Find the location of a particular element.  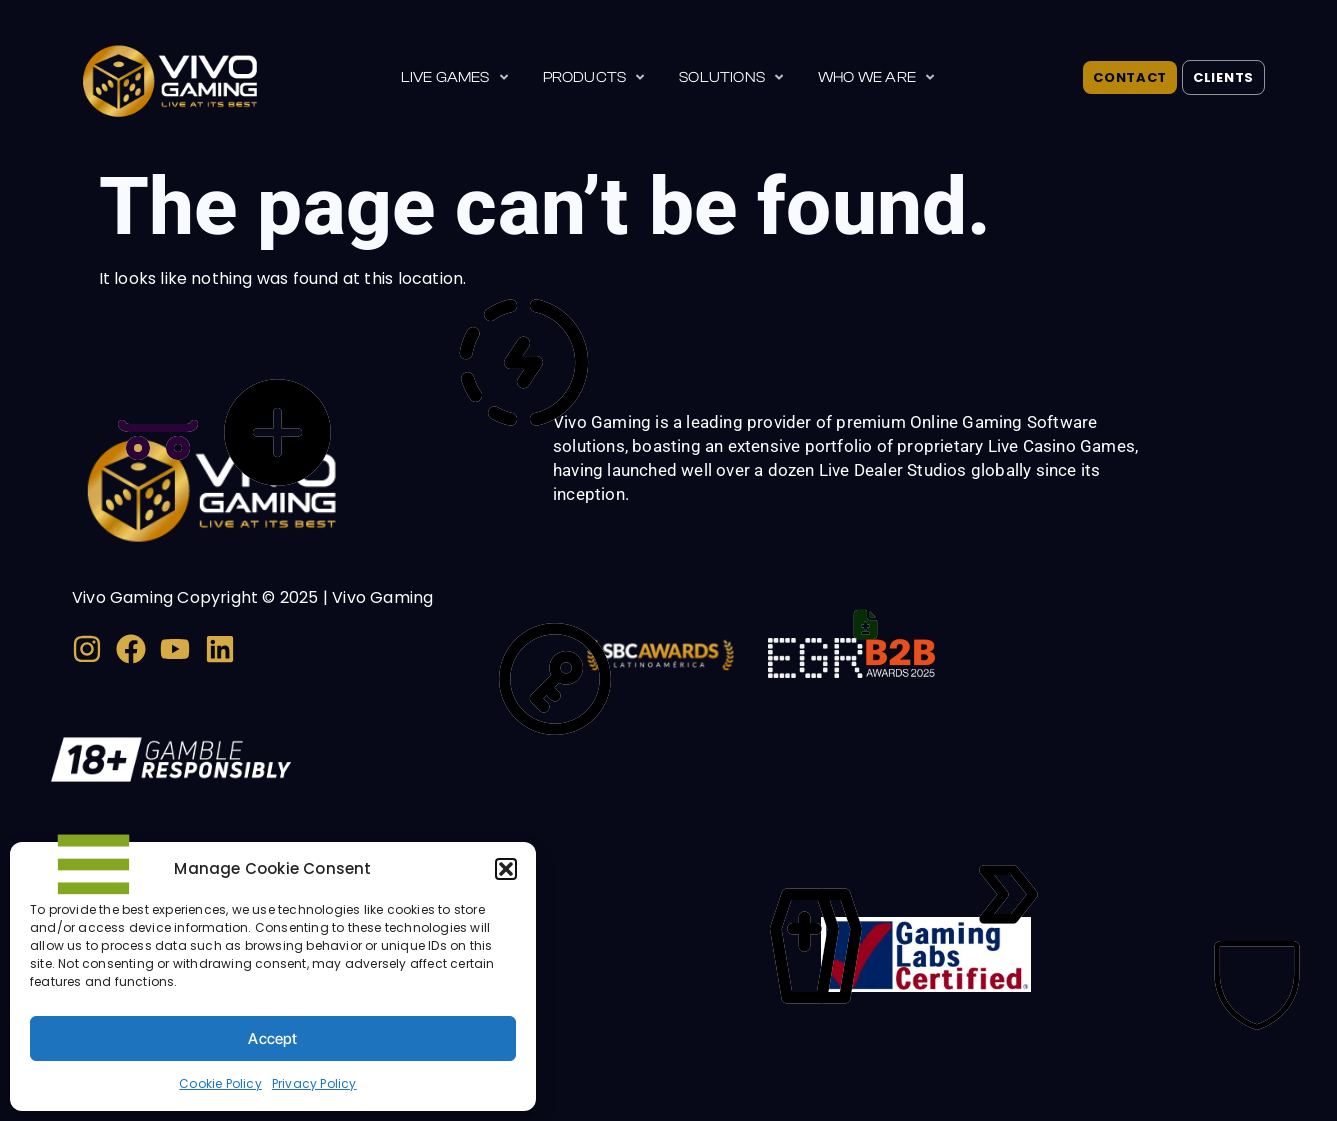

browse skateboarding gear or products is located at coordinates (158, 436).